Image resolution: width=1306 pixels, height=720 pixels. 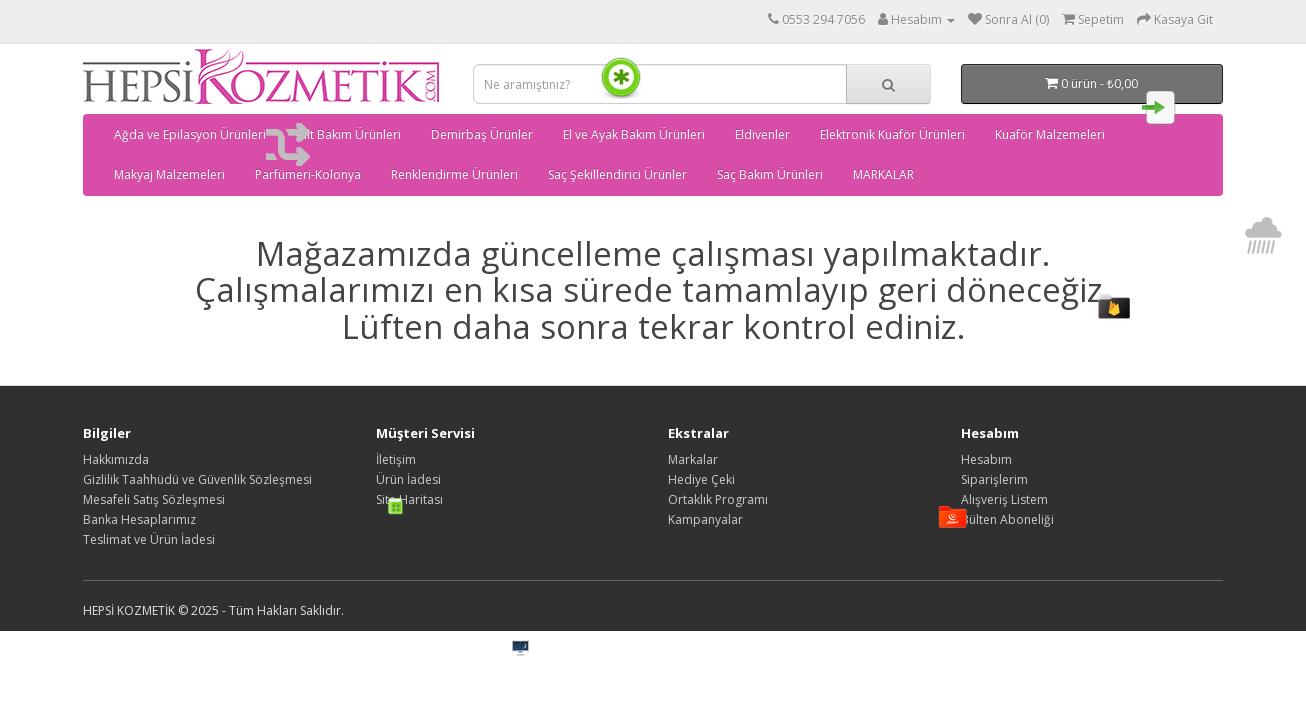 What do you see at coordinates (621, 77) in the screenshot?
I see `indicates a generic or unspecified item type` at bounding box center [621, 77].